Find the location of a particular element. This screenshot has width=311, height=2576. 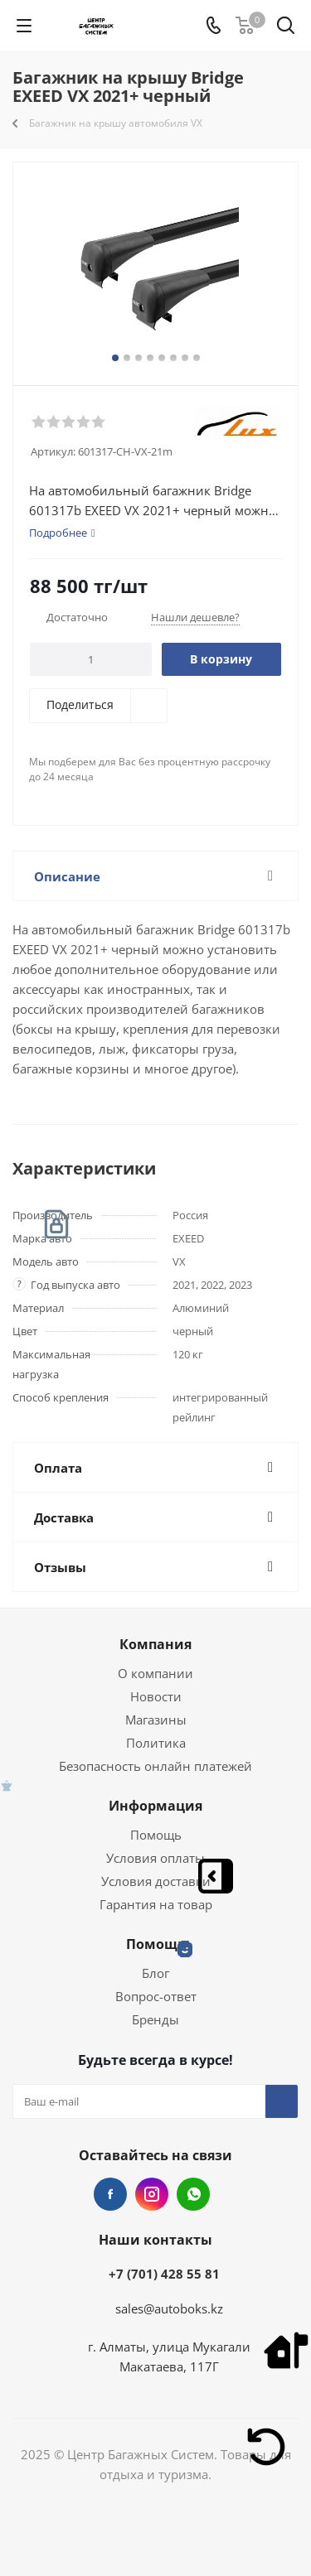

chess queen piece indicator is located at coordinates (7, 1786).